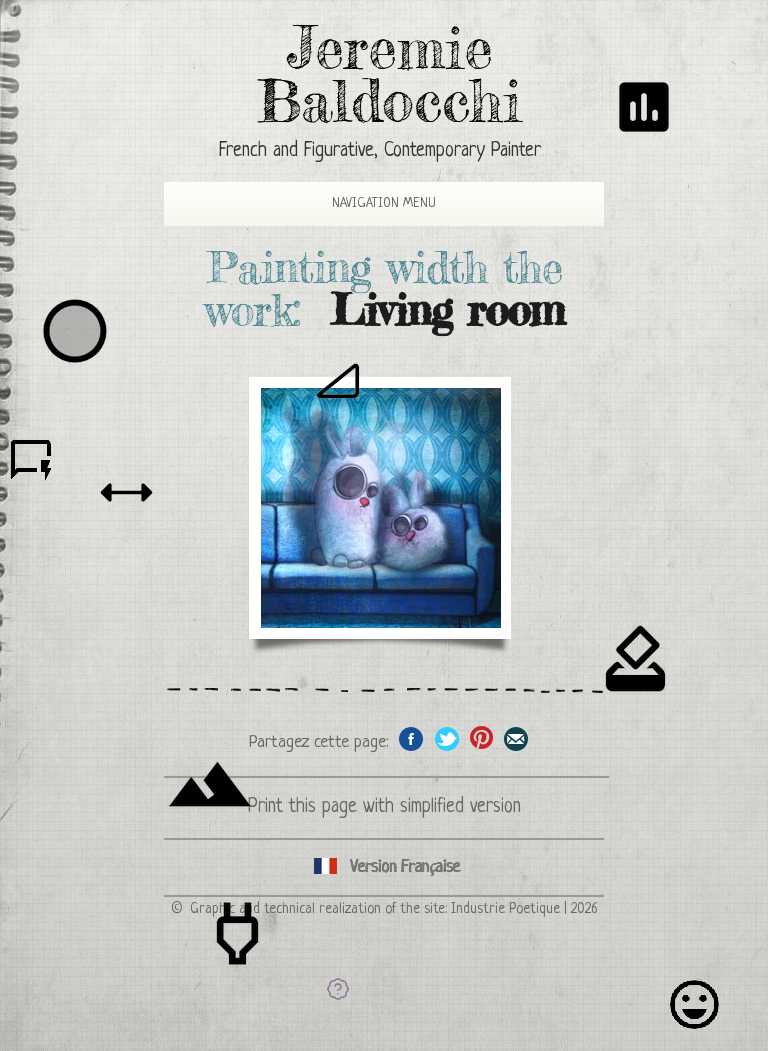 This screenshot has width=768, height=1051. Describe the element at coordinates (635, 658) in the screenshot. I see `cast your vote or submit a ballot` at that location.